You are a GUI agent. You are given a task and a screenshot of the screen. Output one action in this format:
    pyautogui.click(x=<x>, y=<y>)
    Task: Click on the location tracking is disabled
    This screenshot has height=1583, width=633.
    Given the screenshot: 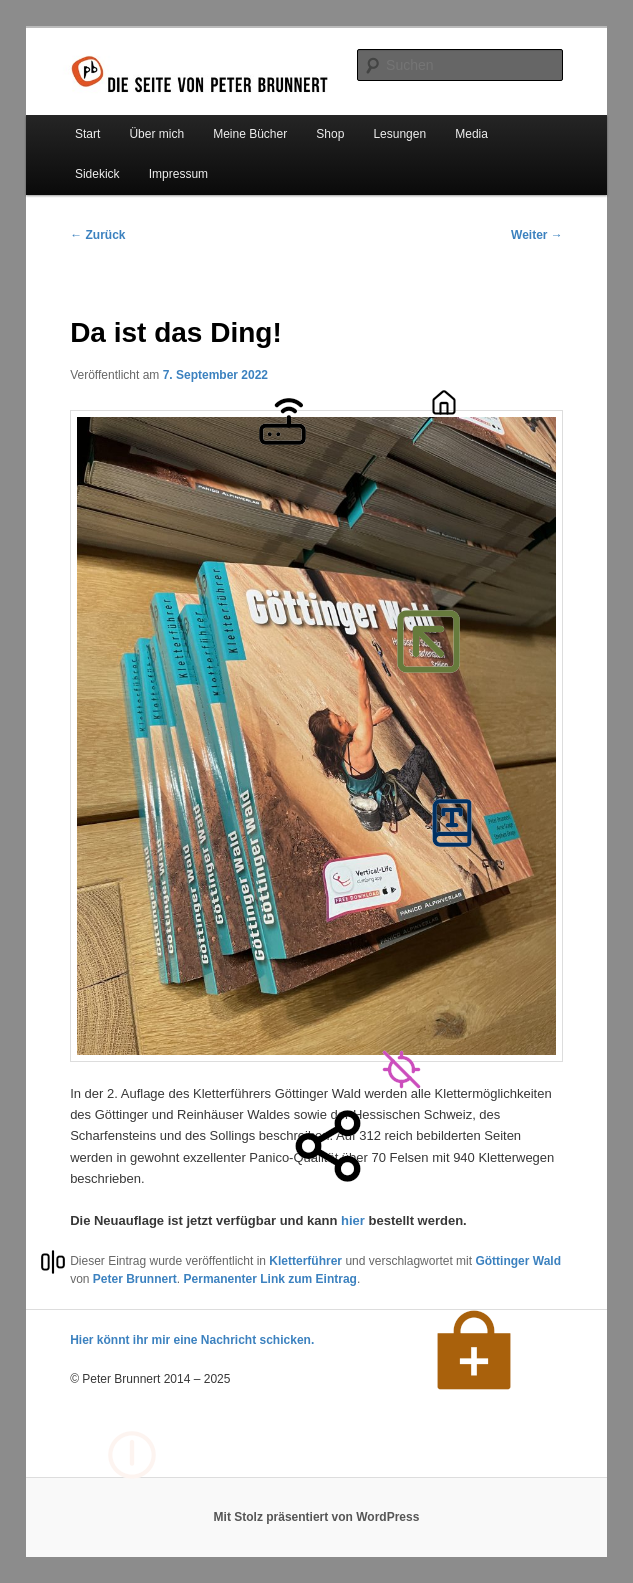 What is the action you would take?
    pyautogui.click(x=401, y=1069)
    